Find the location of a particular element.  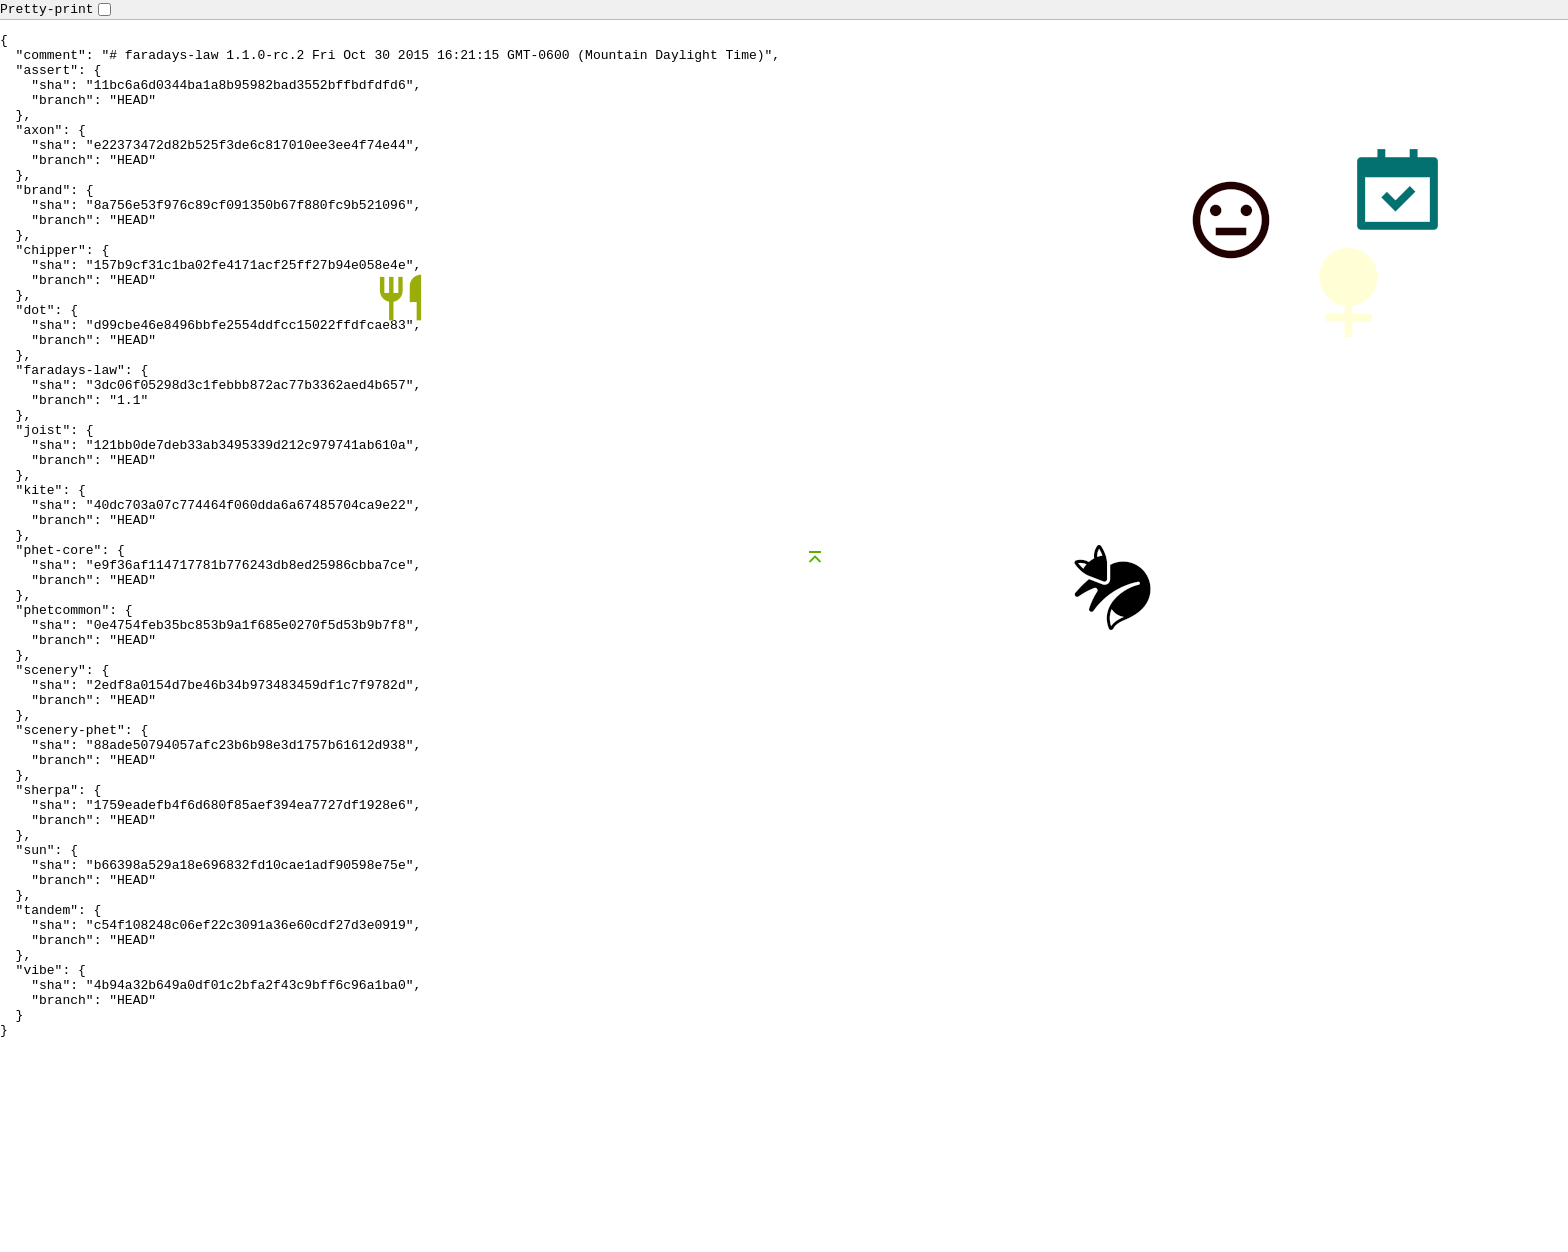

confirm a scheduled event or appointment is located at coordinates (1397, 193).